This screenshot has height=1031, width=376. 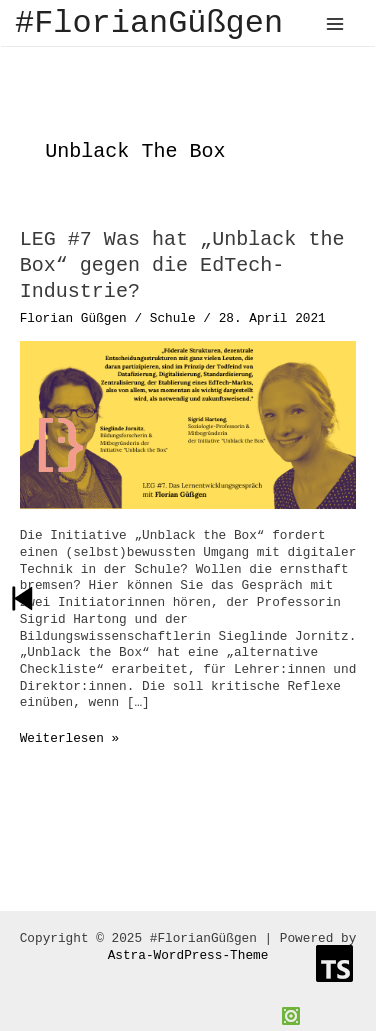 What do you see at coordinates (291, 1016) in the screenshot?
I see `adjust speaker or audio output settings` at bounding box center [291, 1016].